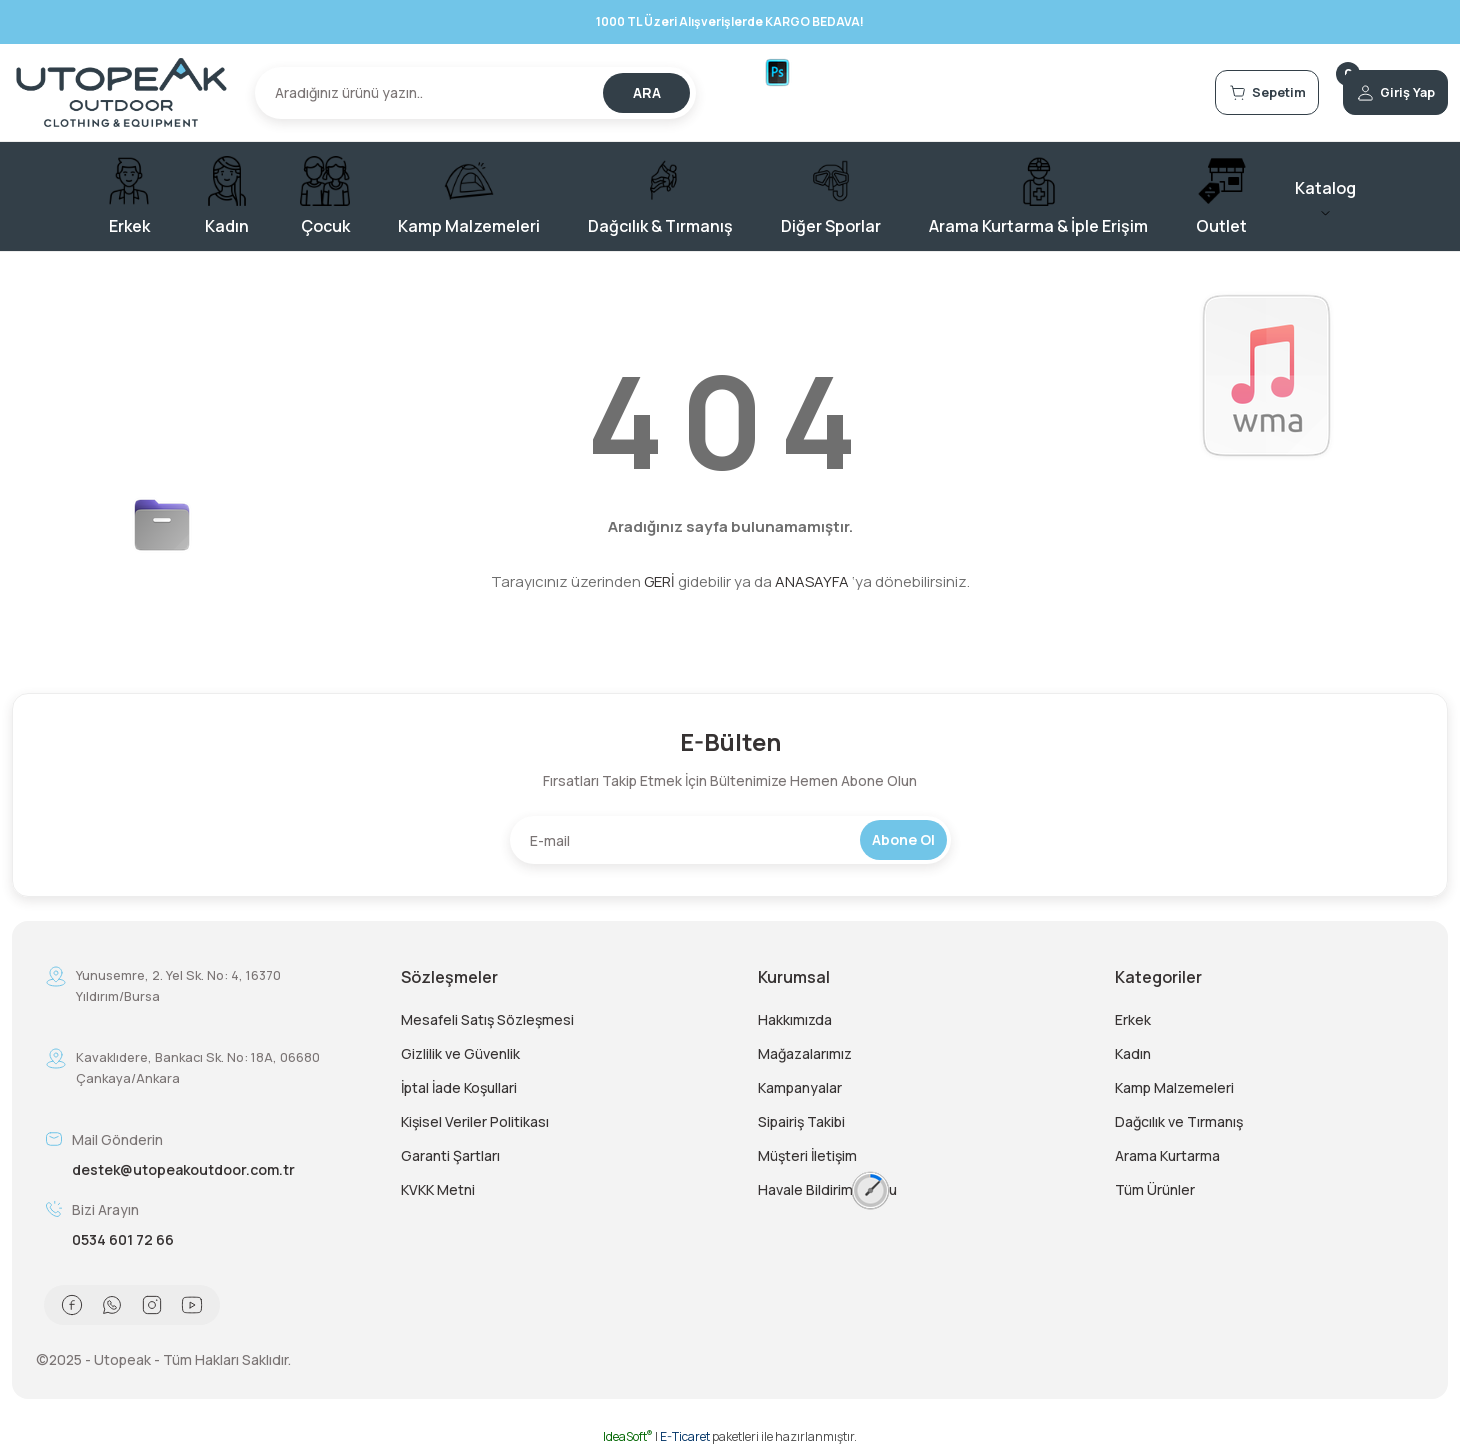 Image resolution: width=1460 pixels, height=1451 pixels. What do you see at coordinates (1266, 375) in the screenshot?
I see `a windows media audio file` at bounding box center [1266, 375].